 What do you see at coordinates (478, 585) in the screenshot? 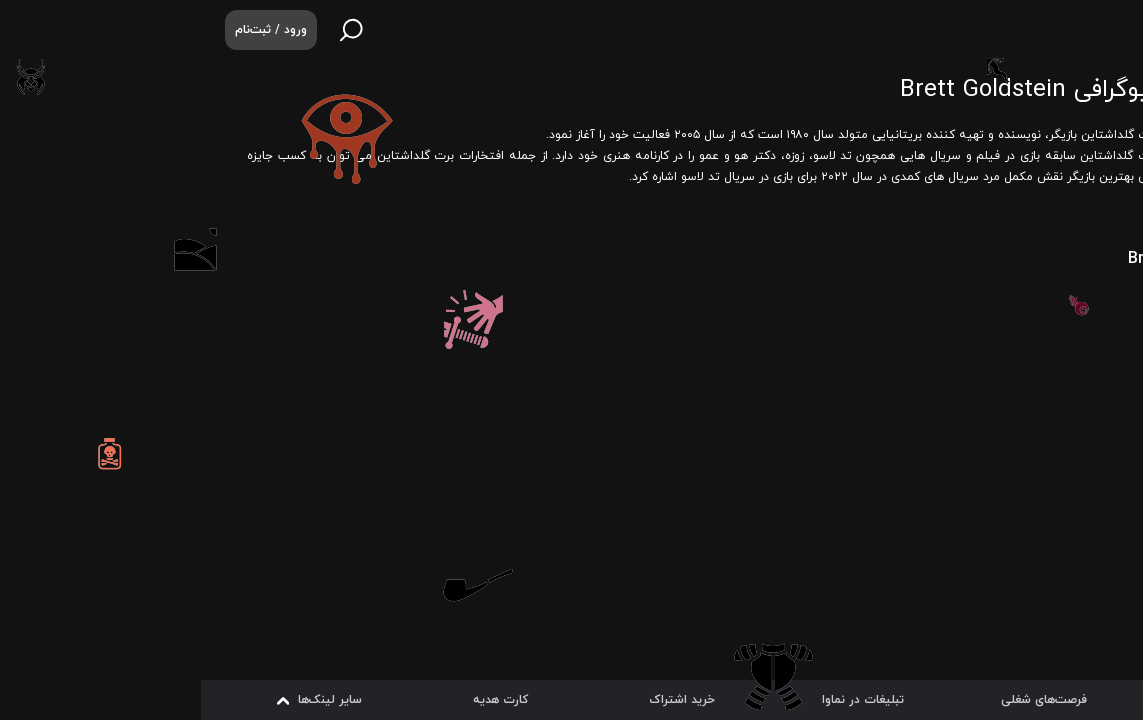
I see `indicates a smoking-permitted area or zone` at bounding box center [478, 585].